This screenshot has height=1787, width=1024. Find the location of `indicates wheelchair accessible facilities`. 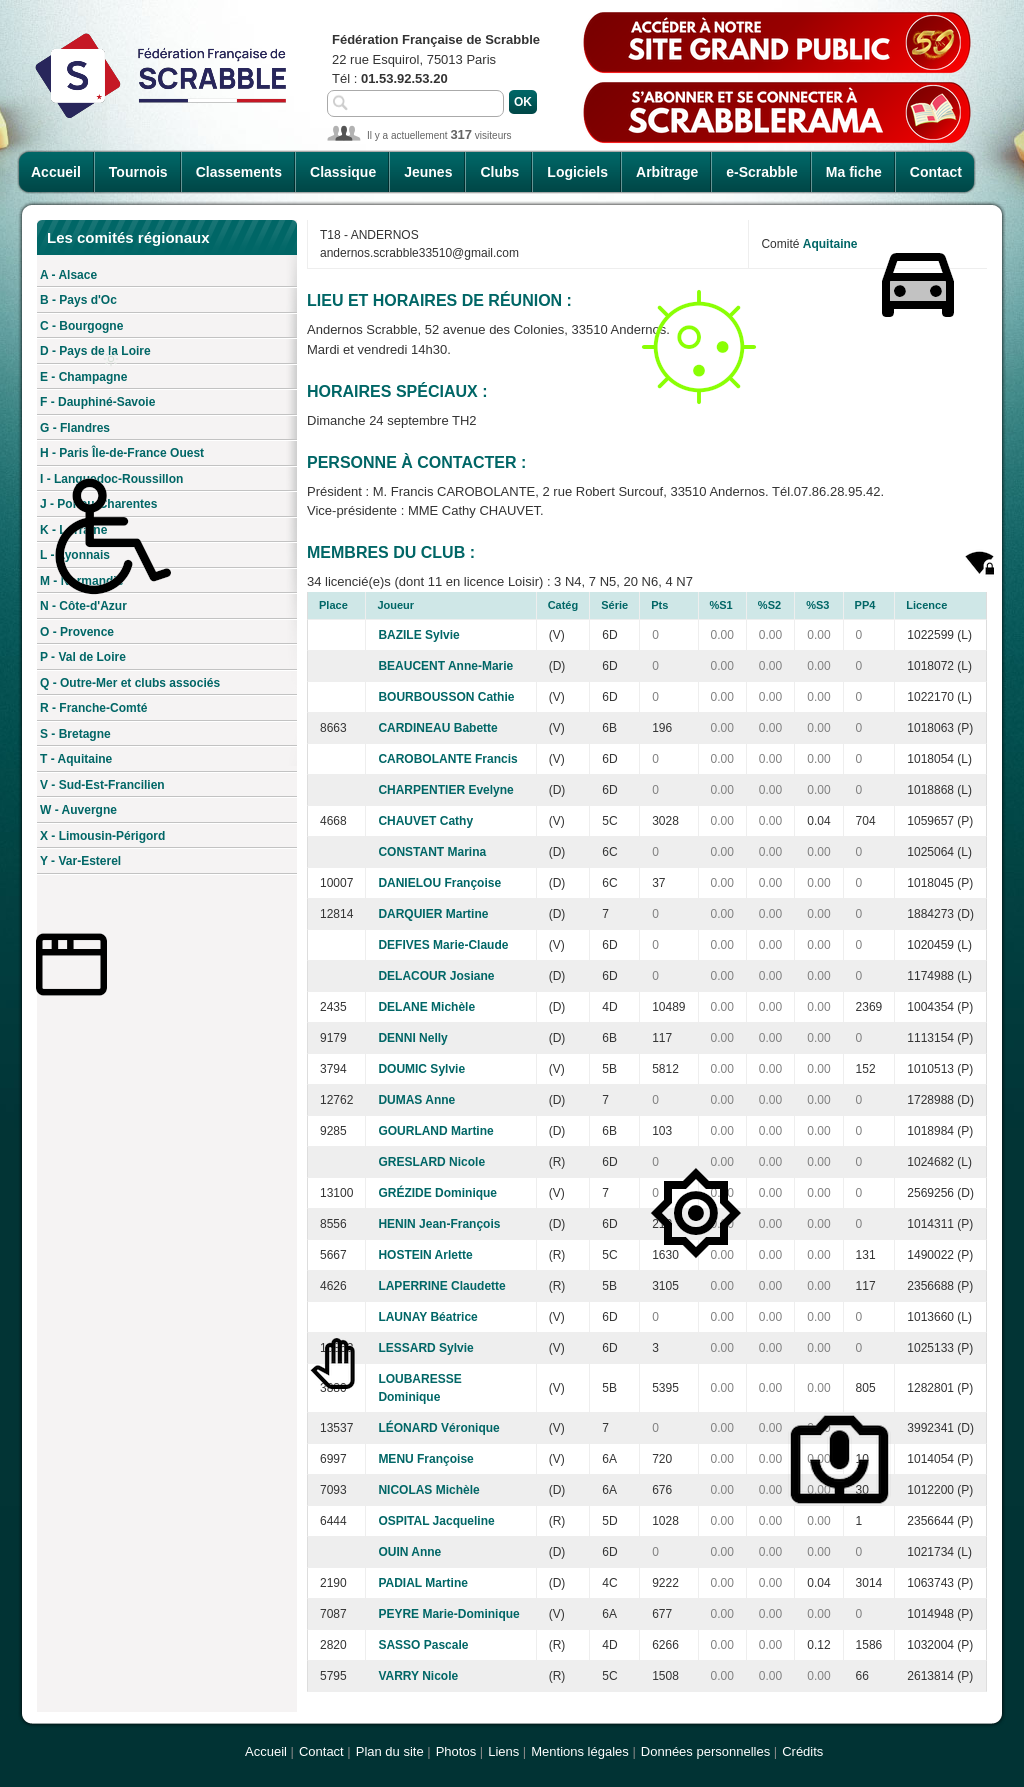

indicates wheelchair accessible facilities is located at coordinates (102, 538).